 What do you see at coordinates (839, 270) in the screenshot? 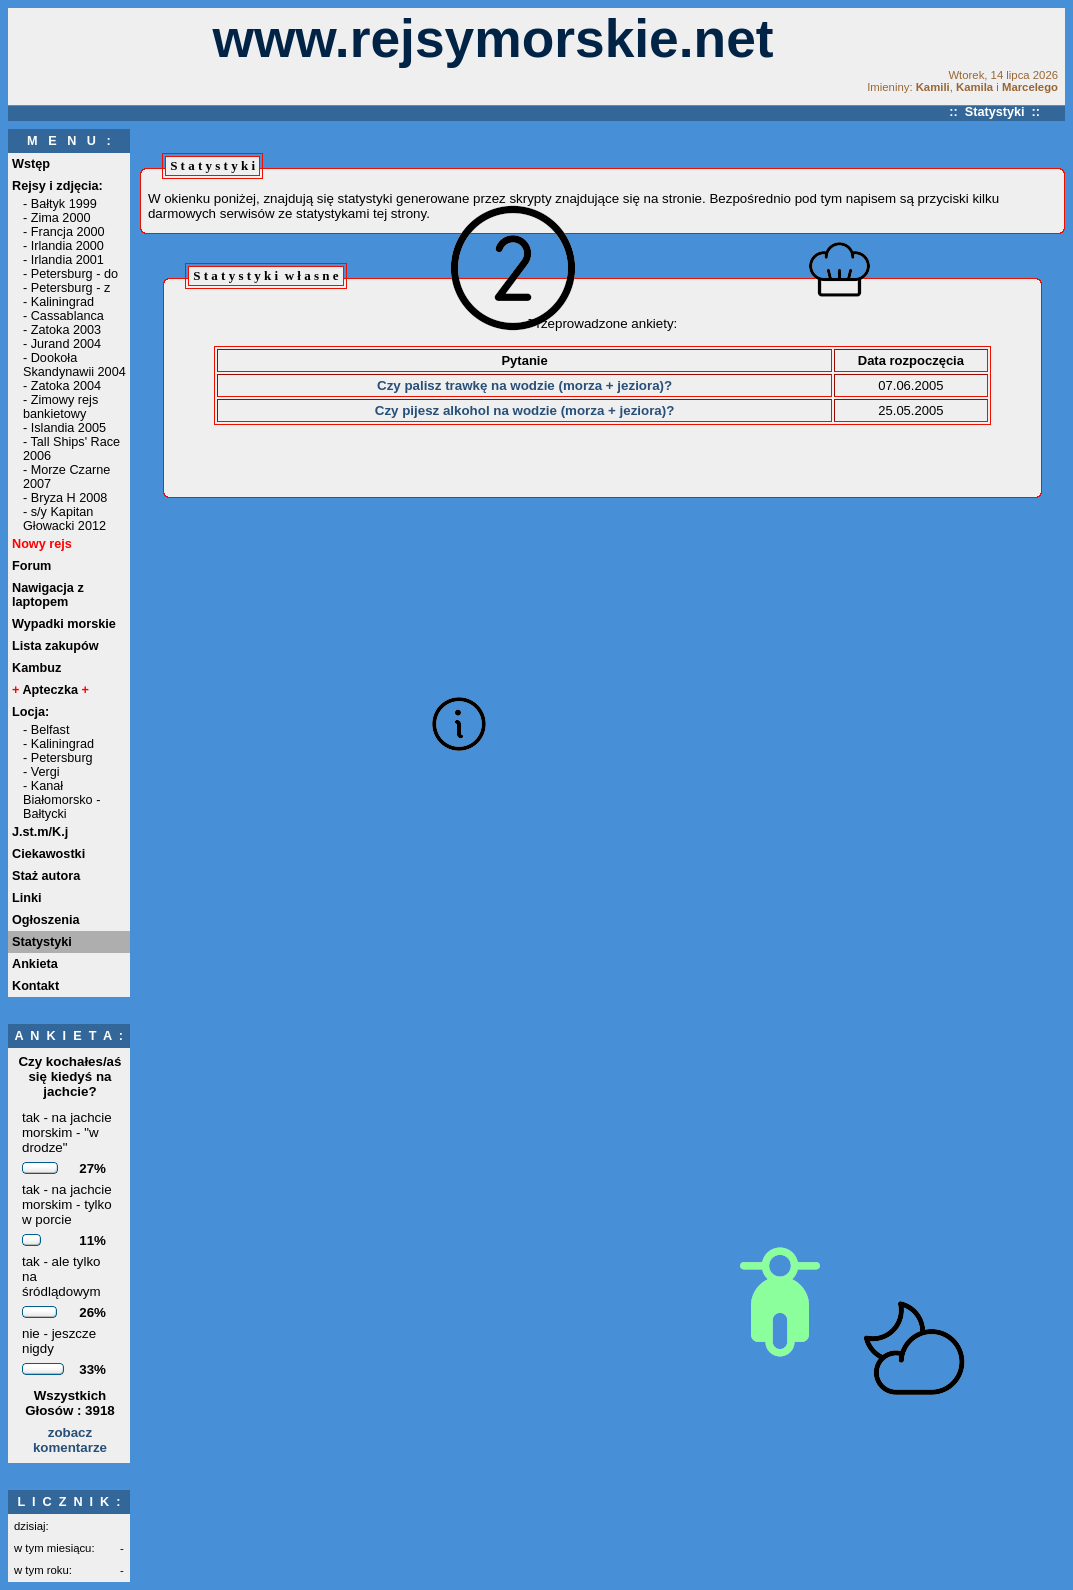
I see `browse recipes or cooking content` at bounding box center [839, 270].